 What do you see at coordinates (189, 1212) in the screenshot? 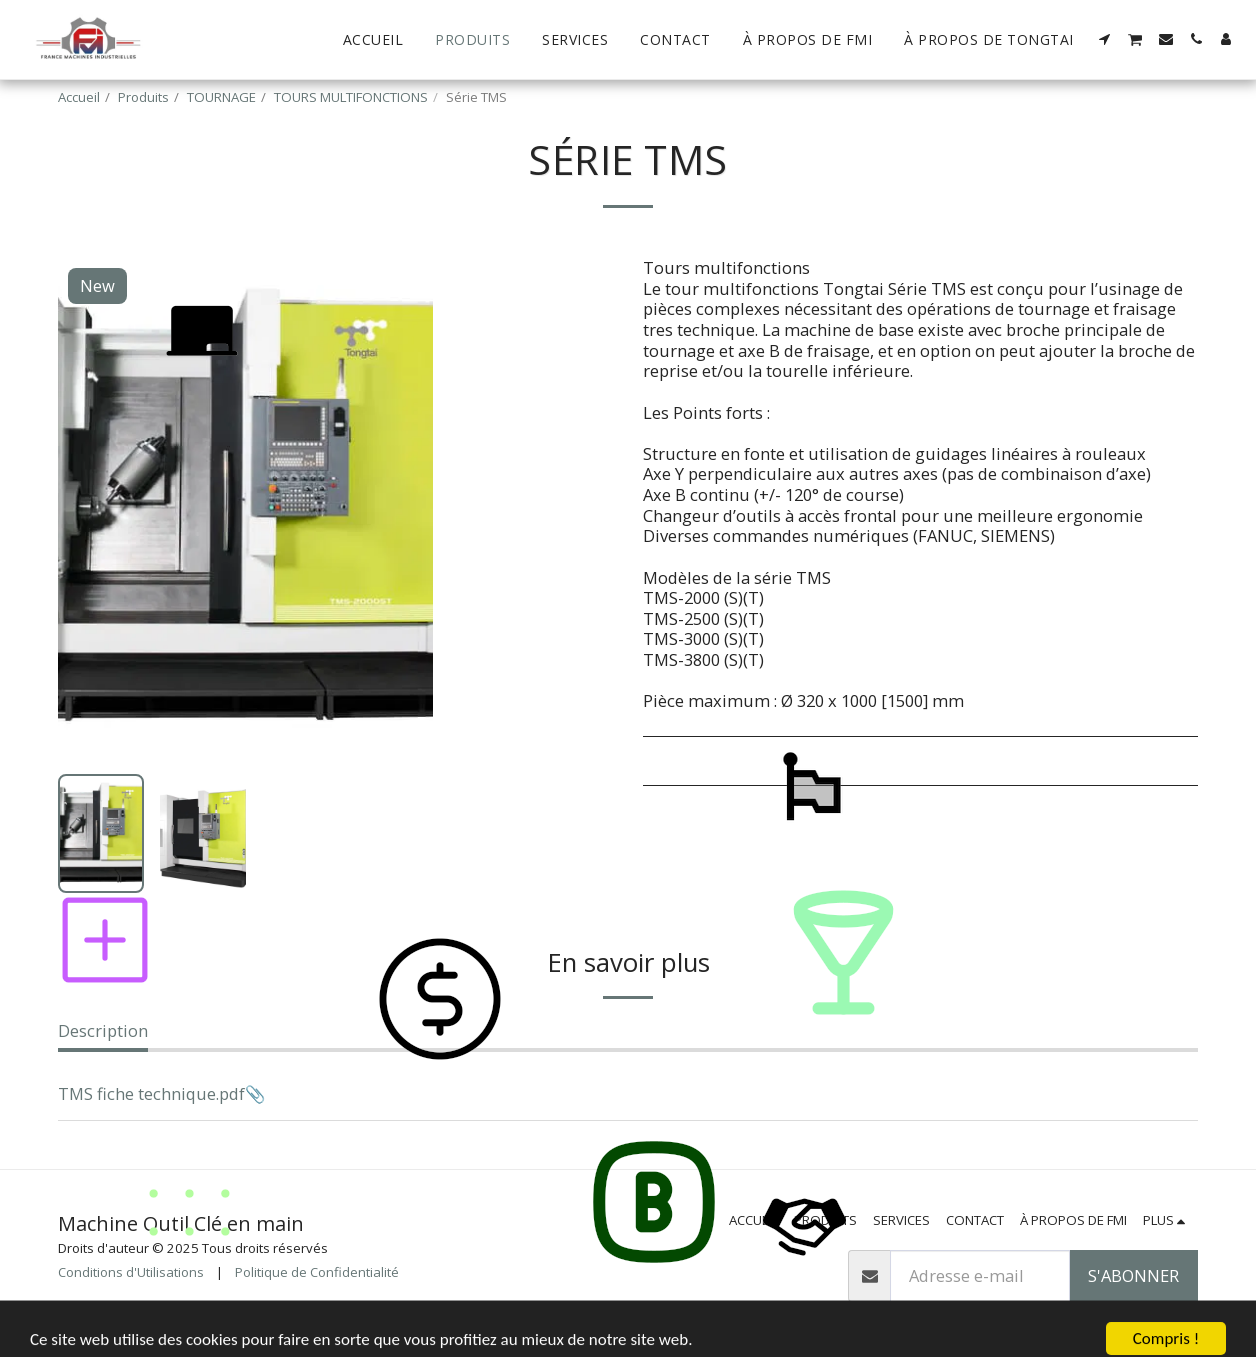
I see `drag to reorder or rearrange items` at bounding box center [189, 1212].